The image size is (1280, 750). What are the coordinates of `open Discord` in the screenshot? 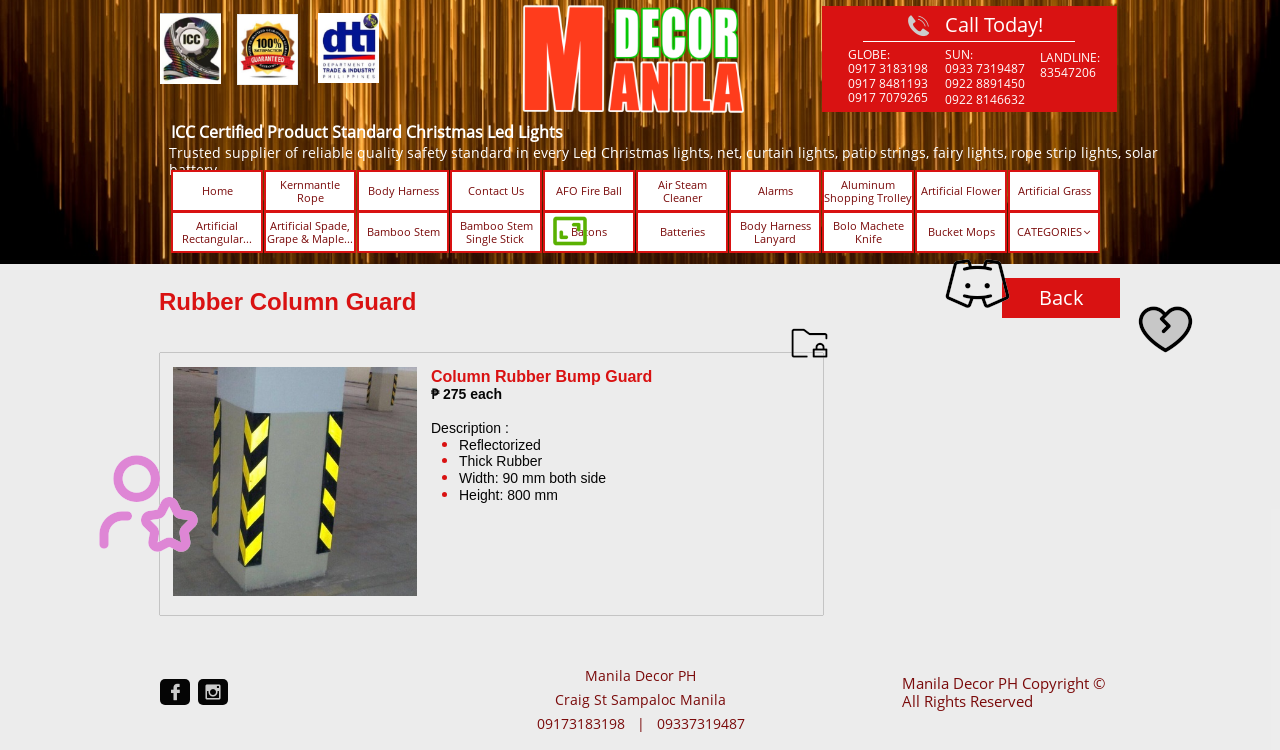 It's located at (977, 282).